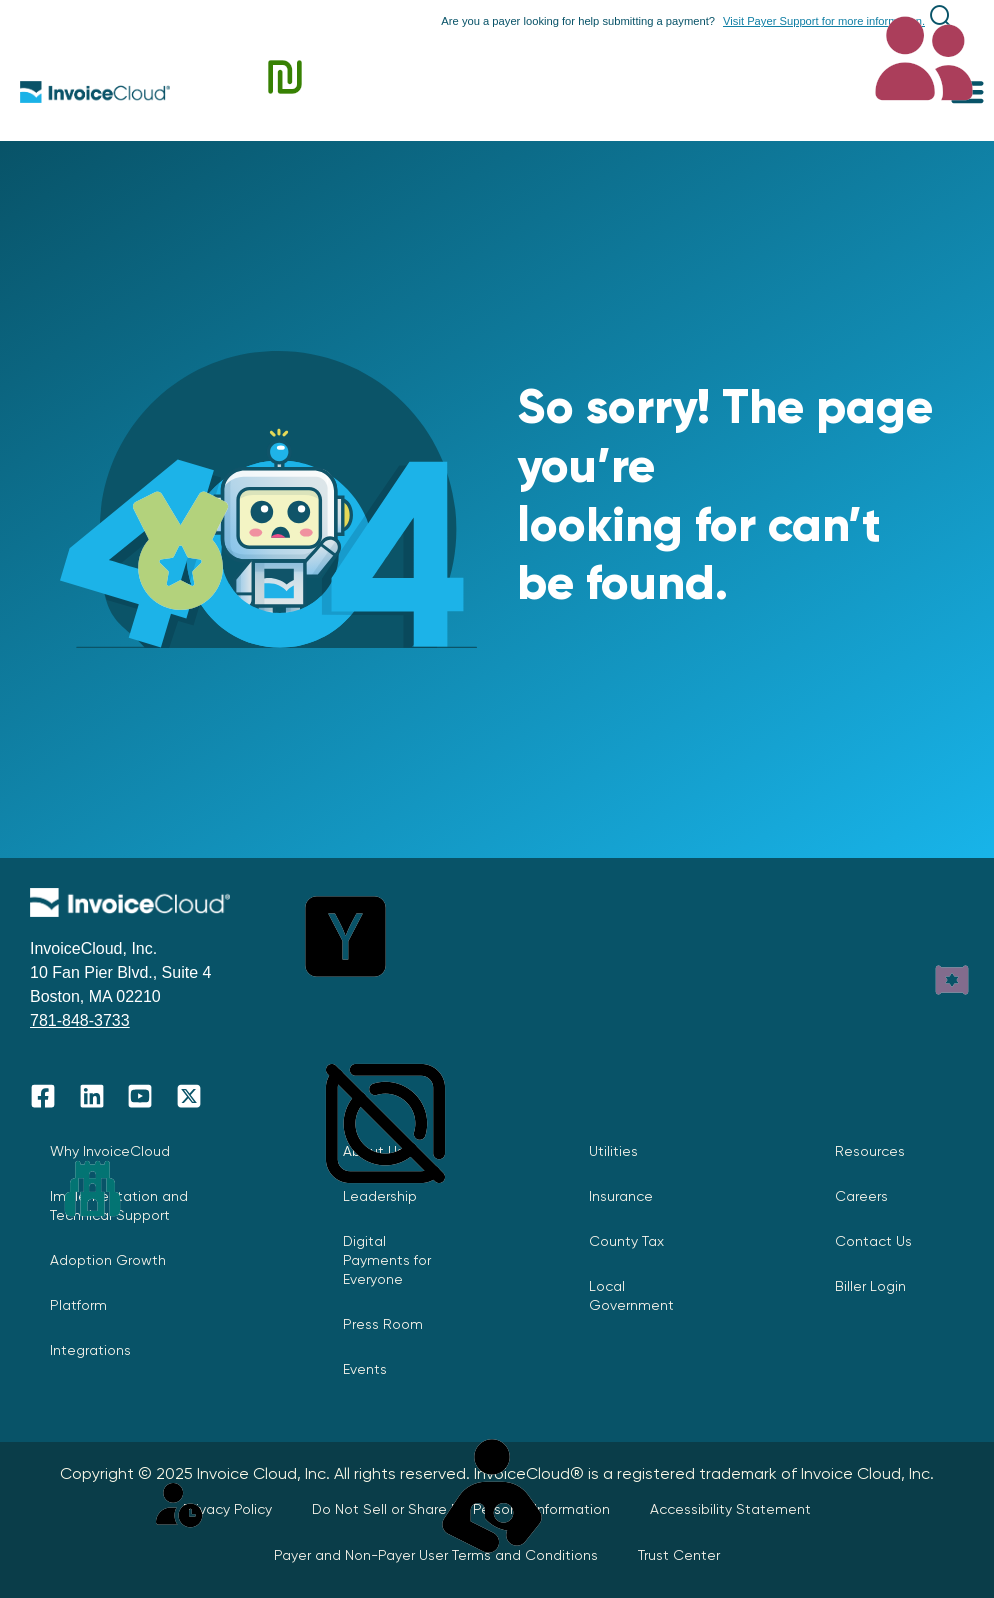 This screenshot has width=994, height=1598. I want to click on open hacker news, so click(345, 936).